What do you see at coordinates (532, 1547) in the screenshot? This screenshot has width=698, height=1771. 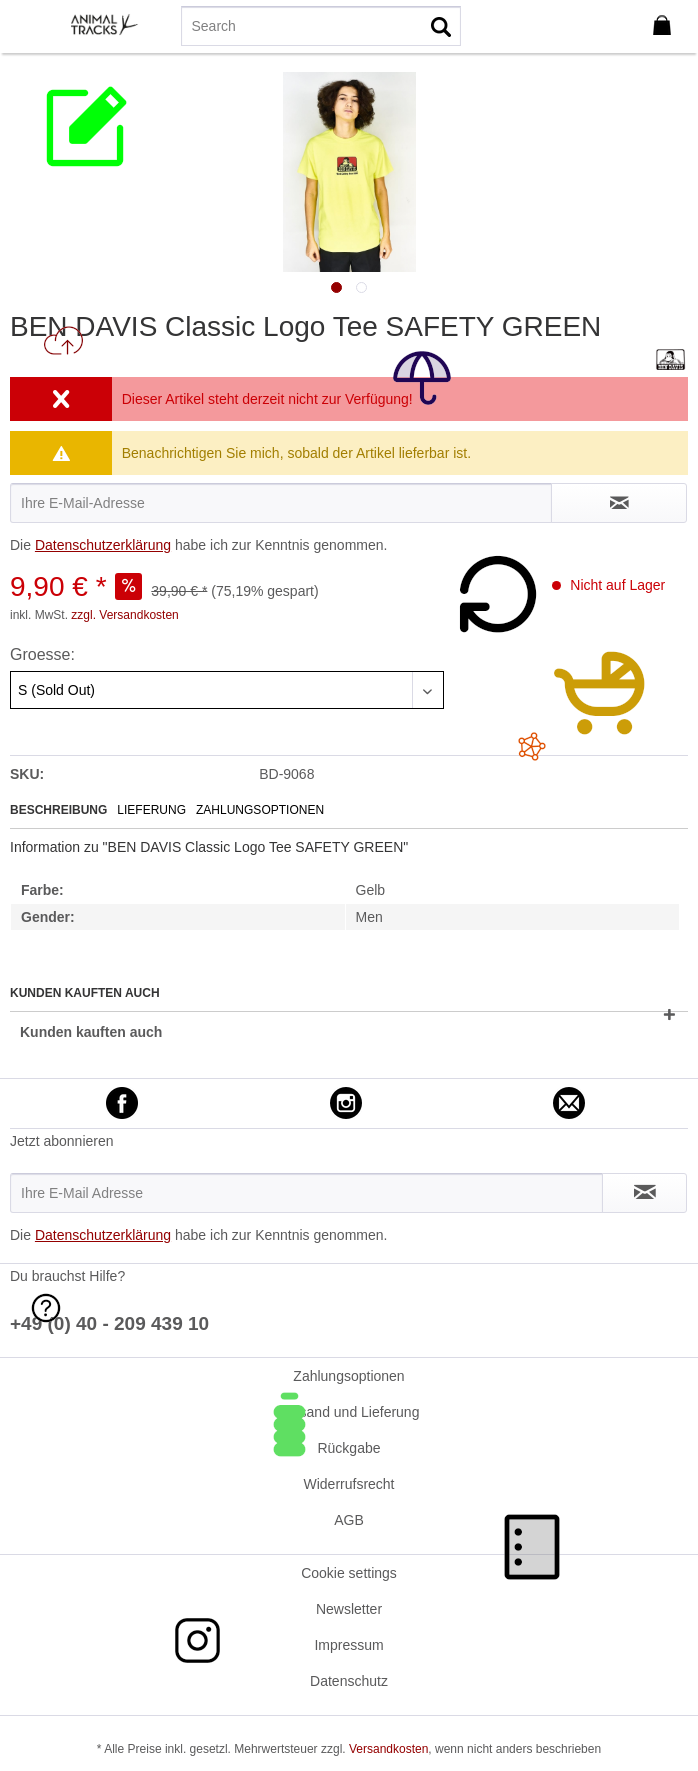 I see `view or manage screenplay files` at bounding box center [532, 1547].